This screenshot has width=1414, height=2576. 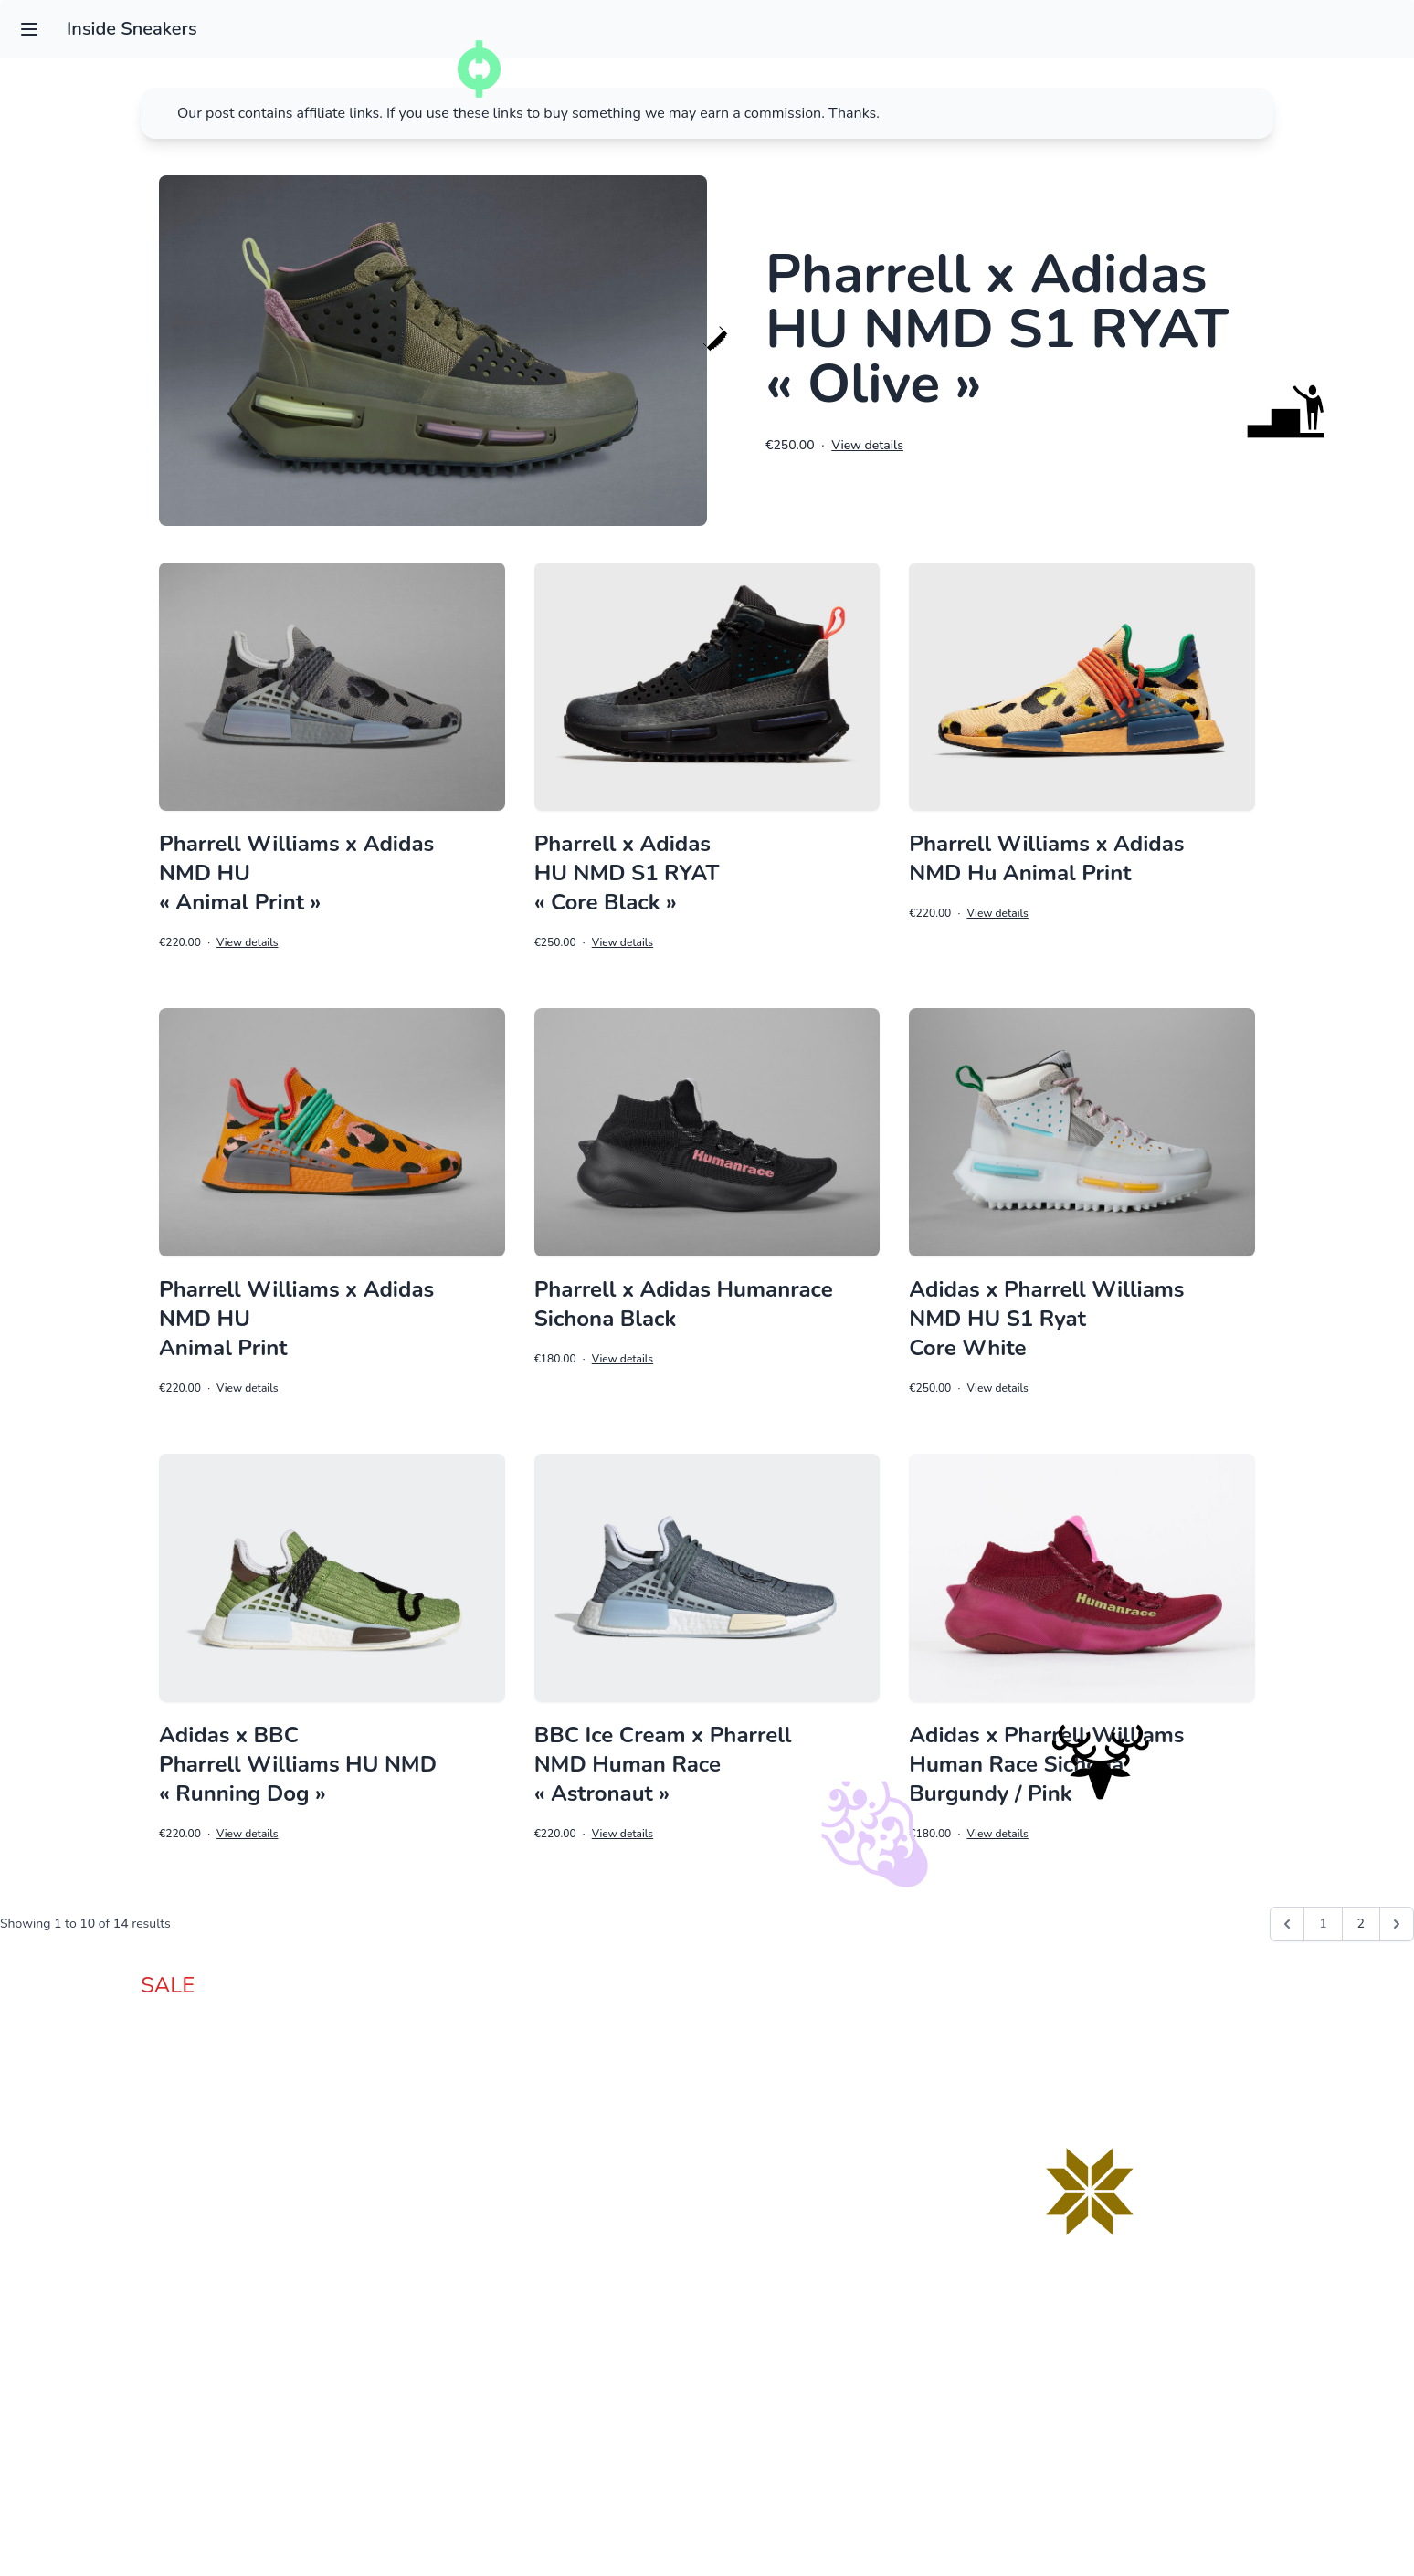 What do you see at coordinates (479, 68) in the screenshot?
I see `select laser gun weapon in game` at bounding box center [479, 68].